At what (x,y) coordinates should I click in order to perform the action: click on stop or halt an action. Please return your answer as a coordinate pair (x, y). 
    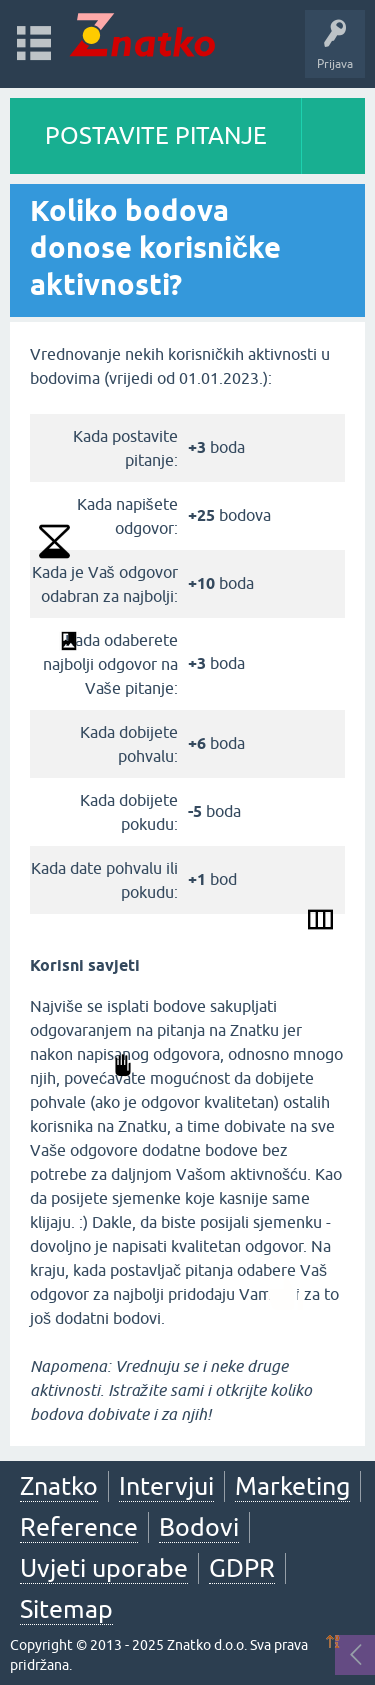
    Looking at the image, I should click on (123, 1065).